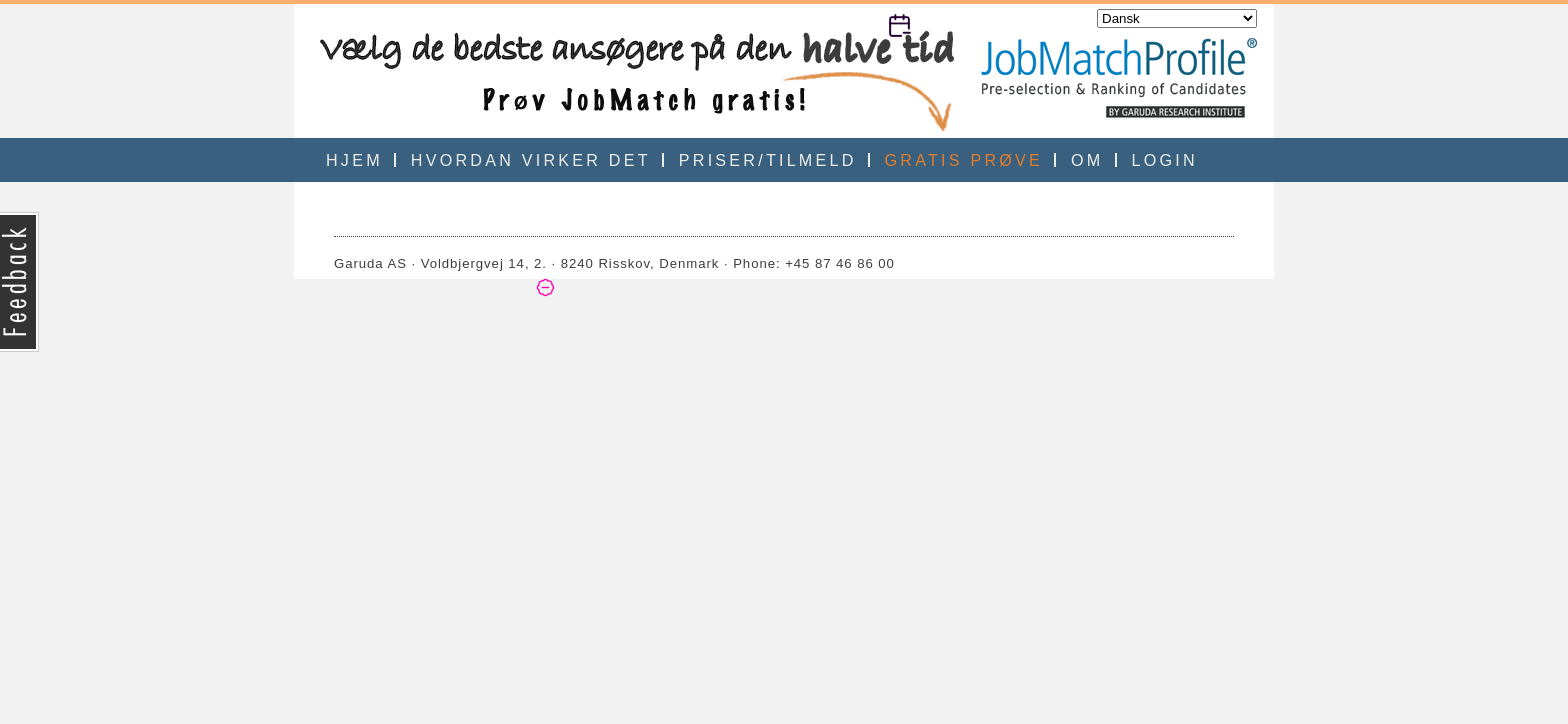  What do you see at coordinates (545, 287) in the screenshot?
I see `remove a badge or label` at bounding box center [545, 287].